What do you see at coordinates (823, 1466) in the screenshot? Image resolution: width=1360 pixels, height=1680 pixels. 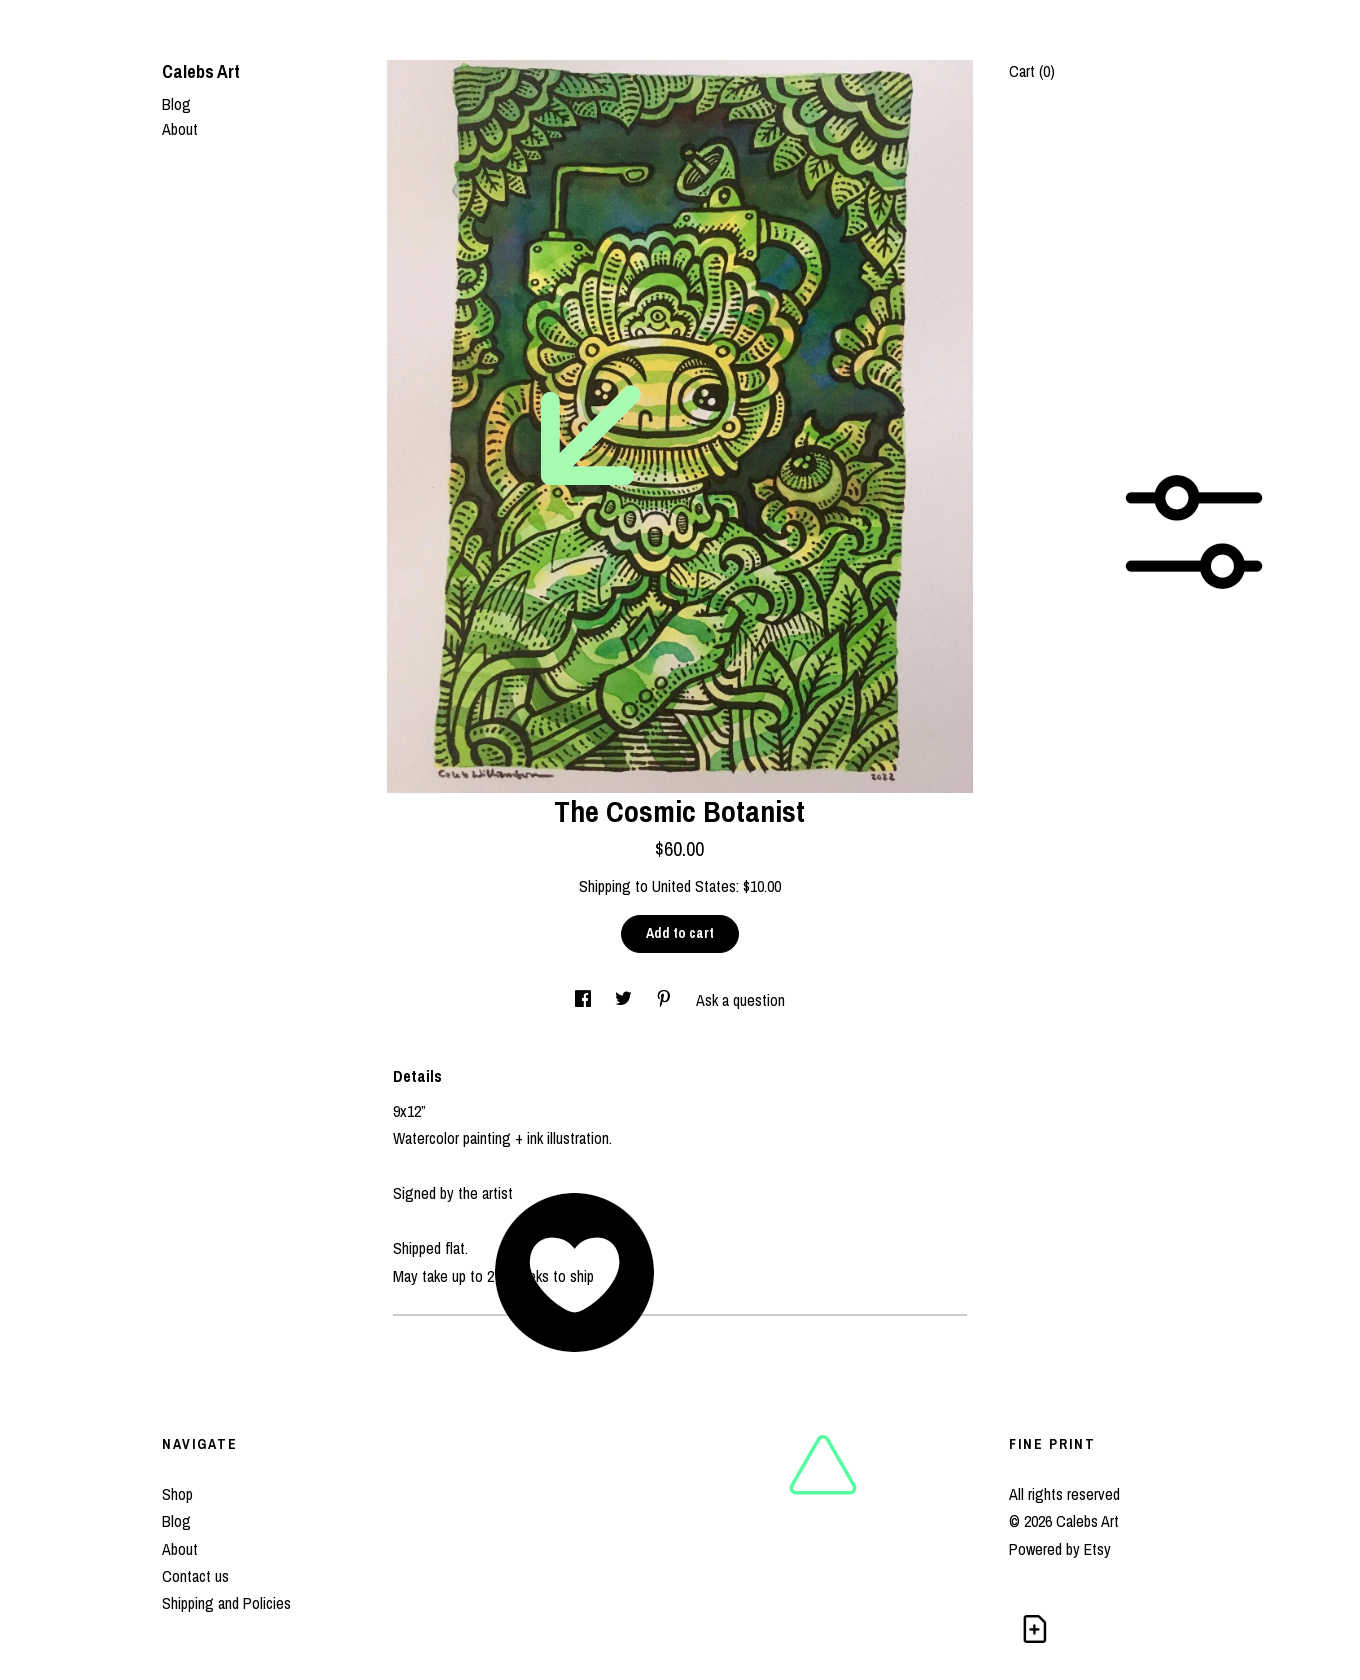 I see `indicates a warning or caution state` at bounding box center [823, 1466].